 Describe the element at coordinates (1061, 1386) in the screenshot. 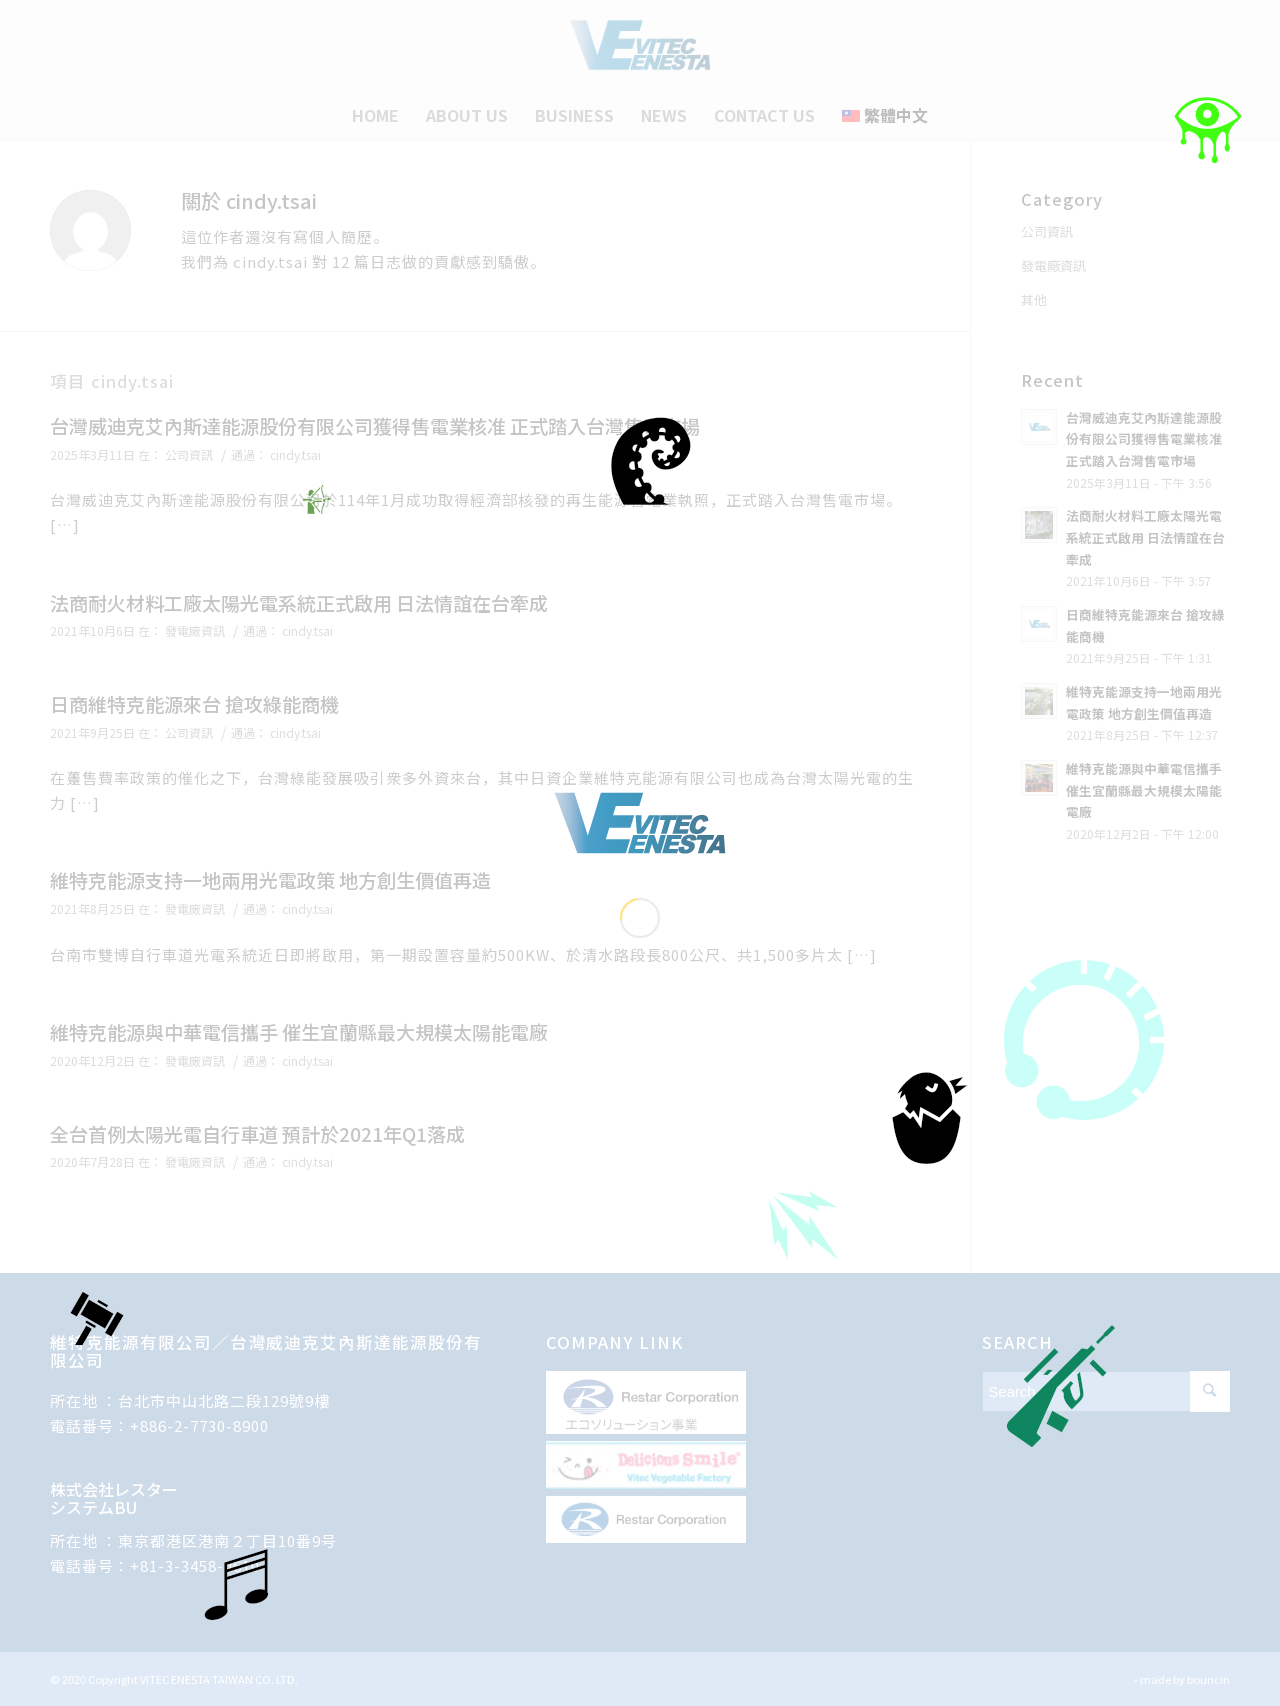

I see `select assault rifle weapon` at that location.